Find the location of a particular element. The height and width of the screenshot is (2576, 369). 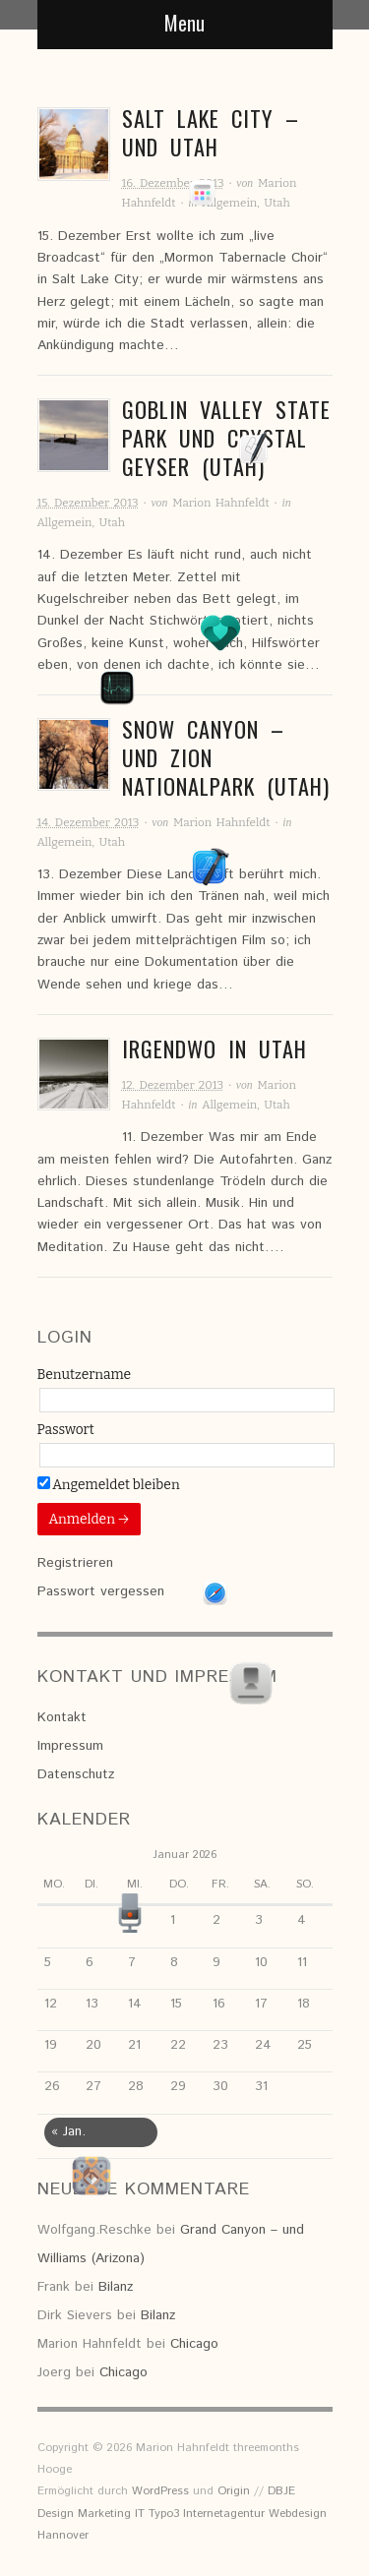

open desk view app to show your desk surface via overhead camera is located at coordinates (251, 1683).